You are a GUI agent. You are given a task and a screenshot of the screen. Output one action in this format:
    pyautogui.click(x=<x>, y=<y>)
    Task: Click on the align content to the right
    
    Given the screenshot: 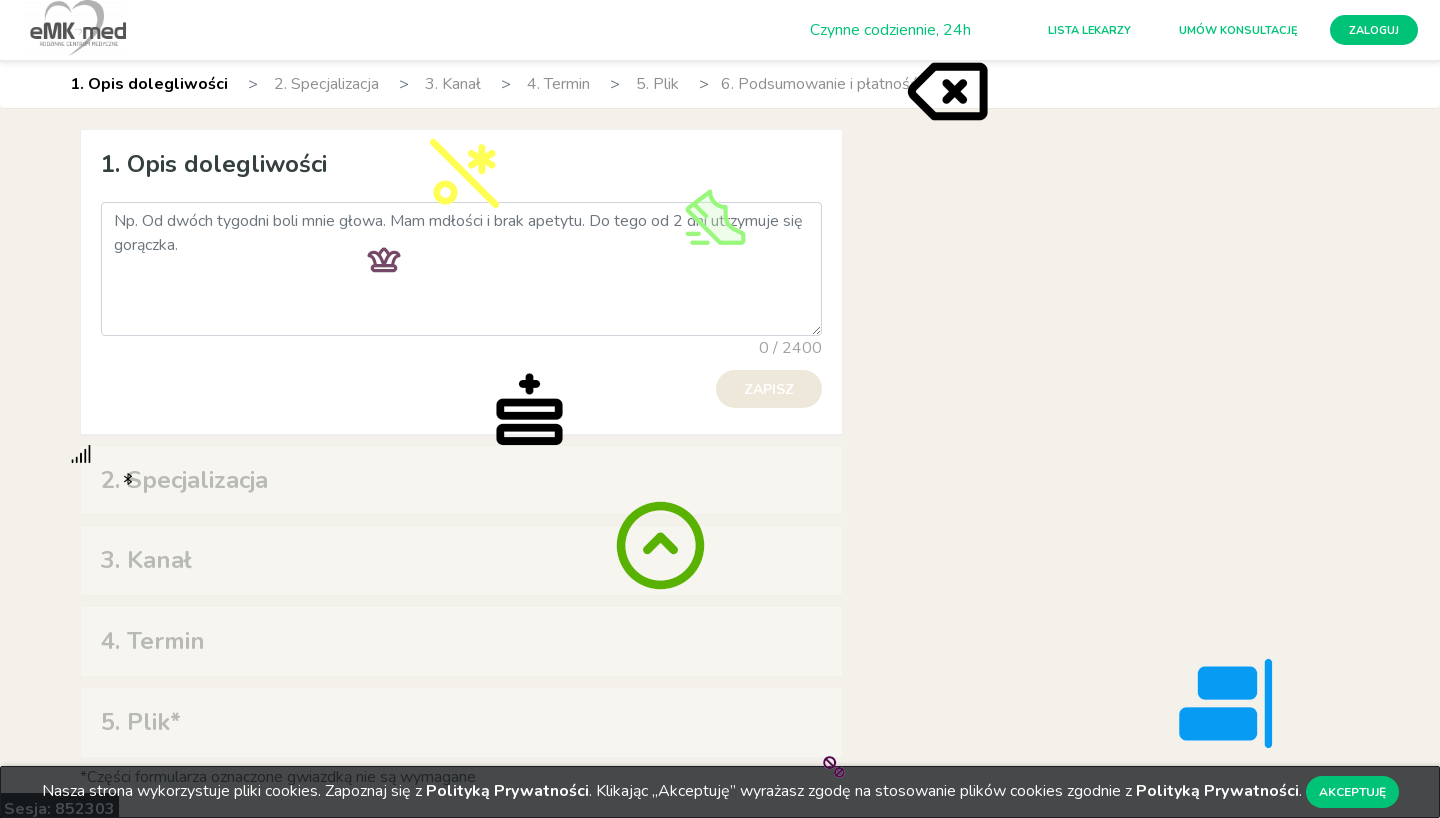 What is the action you would take?
    pyautogui.click(x=1227, y=703)
    